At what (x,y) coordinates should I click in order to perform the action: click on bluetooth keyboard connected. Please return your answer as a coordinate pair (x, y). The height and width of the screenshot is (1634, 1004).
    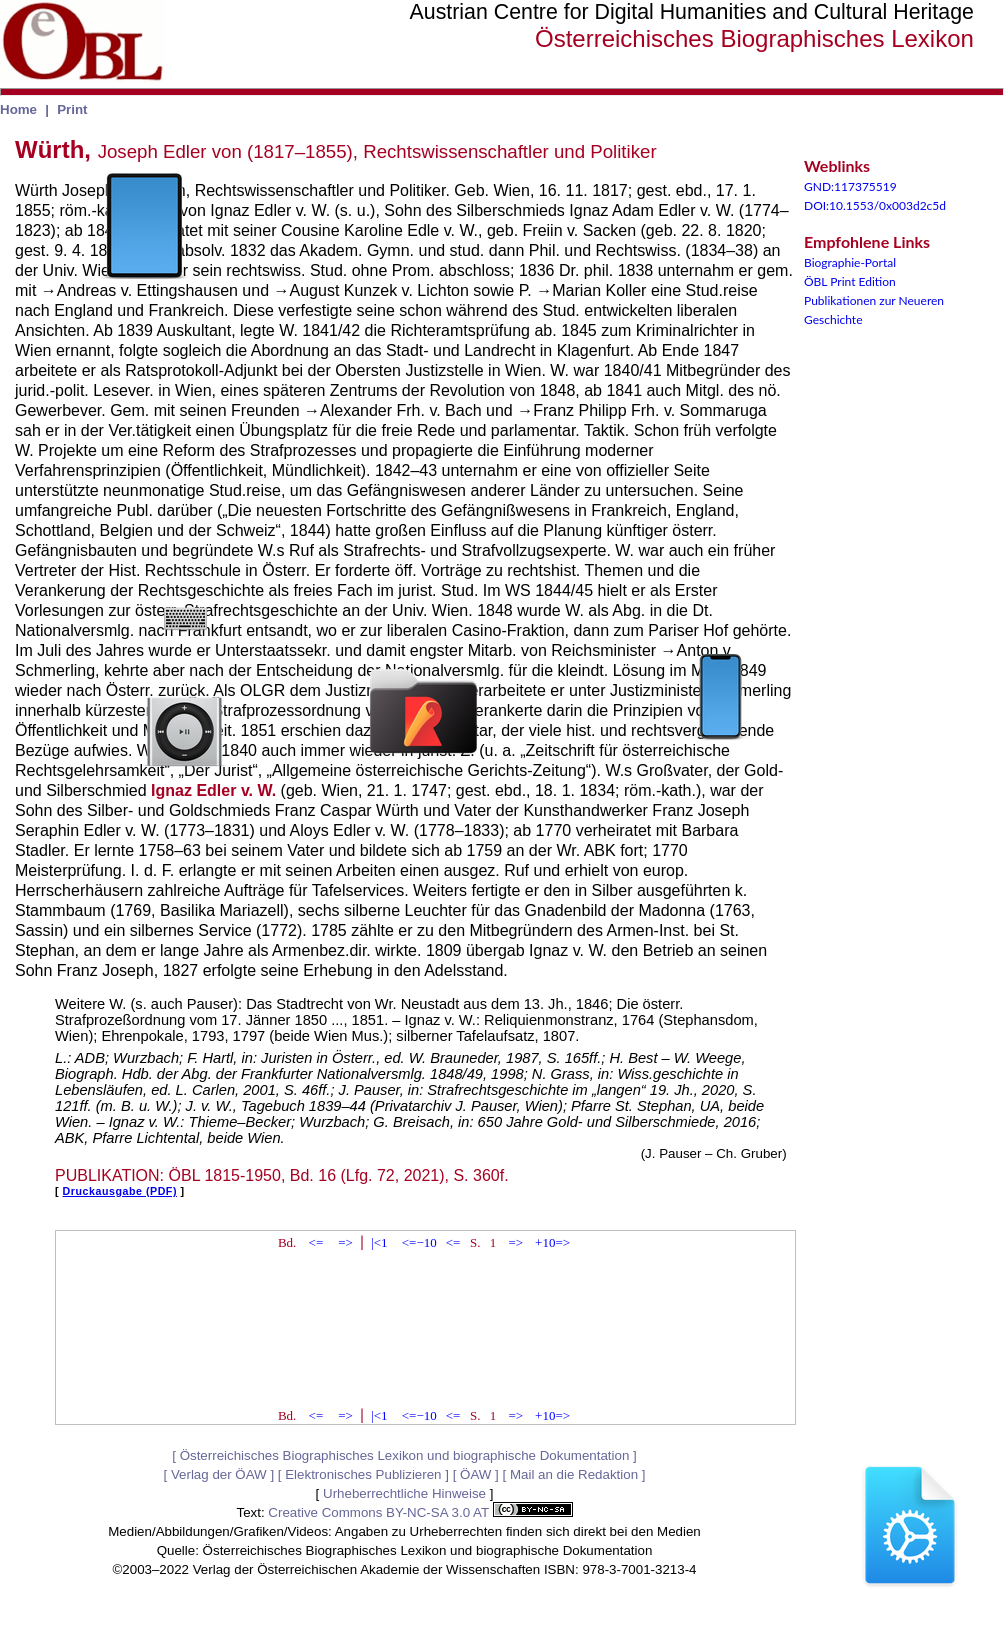
    Looking at the image, I should click on (185, 618).